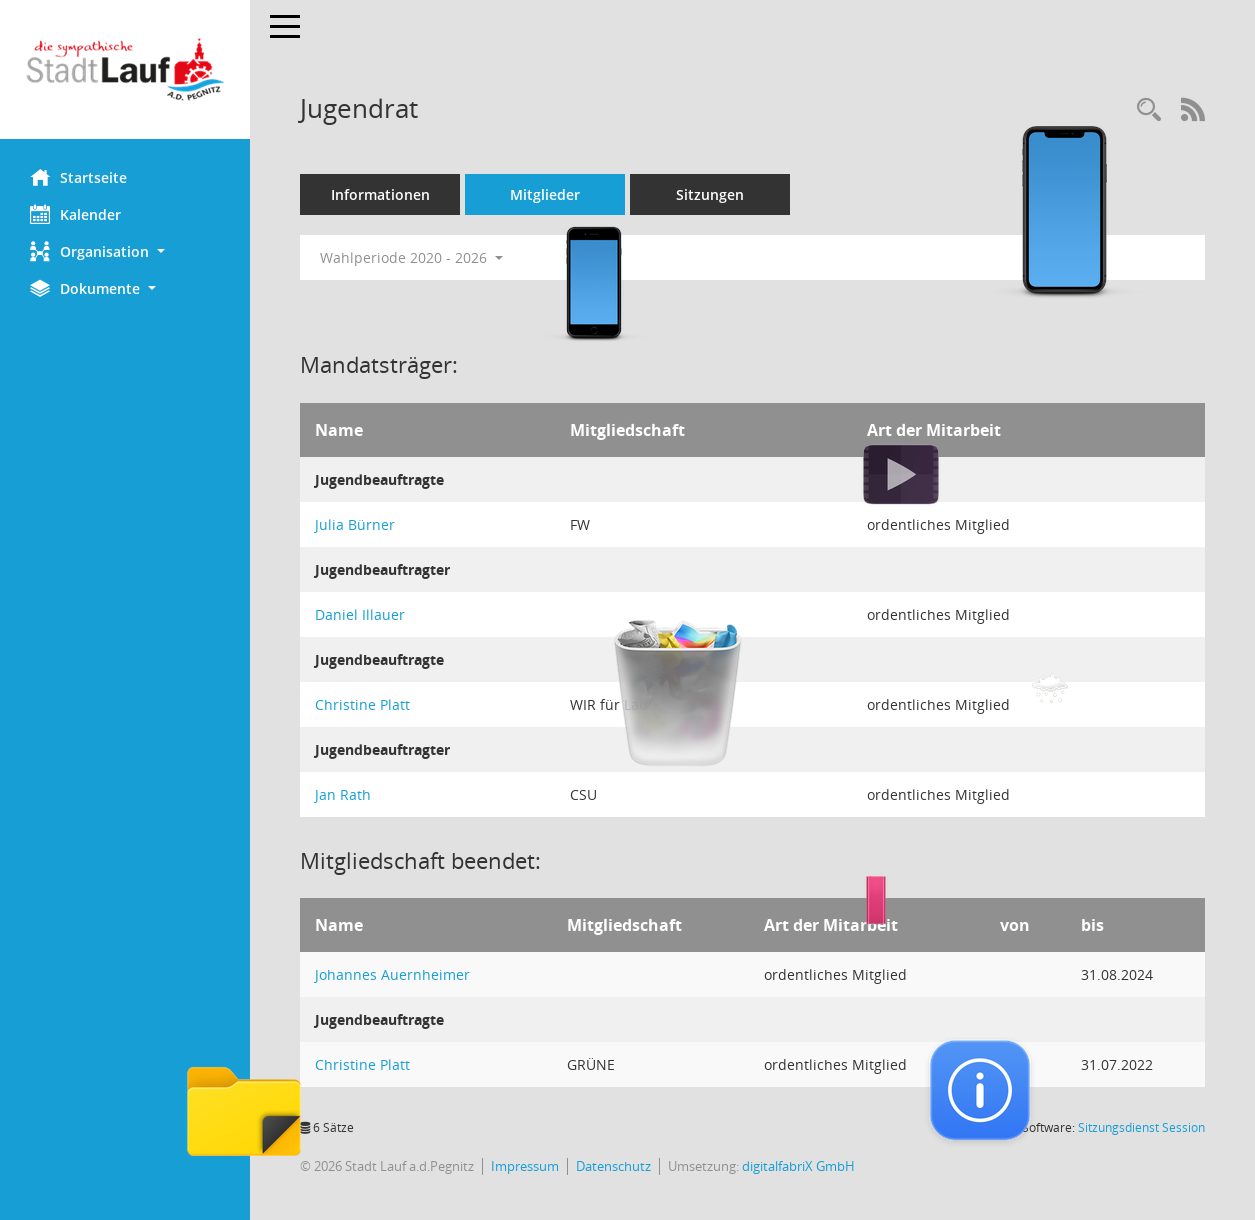 This screenshot has height=1220, width=1255. Describe the element at coordinates (677, 694) in the screenshot. I see `trash bin containing deleted items` at that location.